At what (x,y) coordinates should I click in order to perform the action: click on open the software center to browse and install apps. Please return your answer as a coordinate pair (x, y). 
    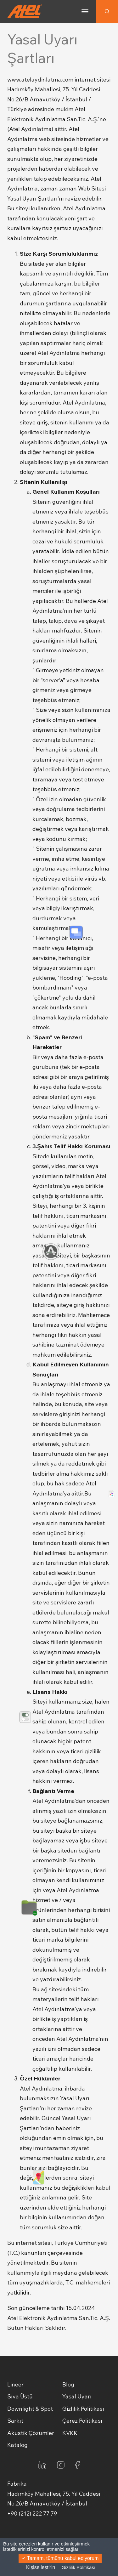
    Looking at the image, I should click on (111, 1494).